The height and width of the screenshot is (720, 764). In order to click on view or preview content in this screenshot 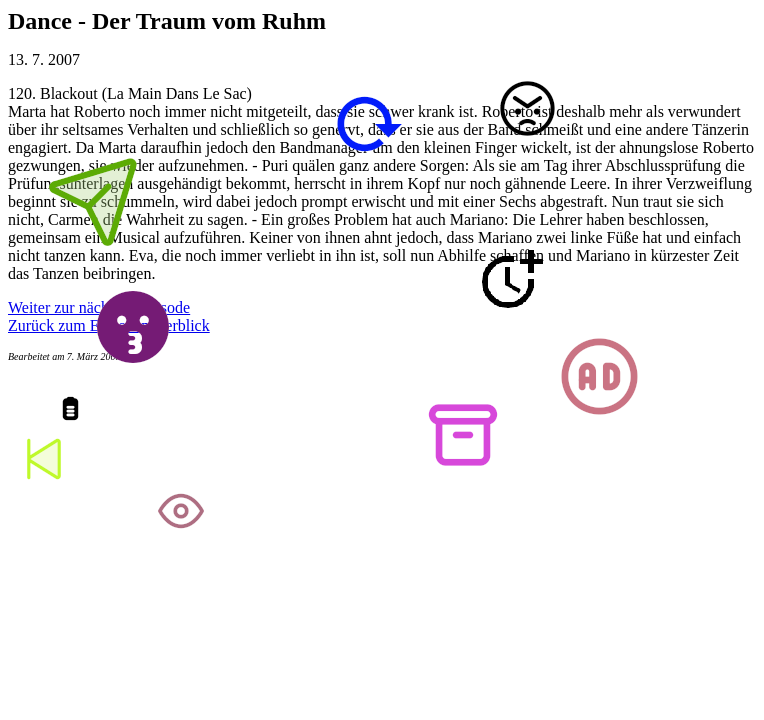, I will do `click(181, 511)`.